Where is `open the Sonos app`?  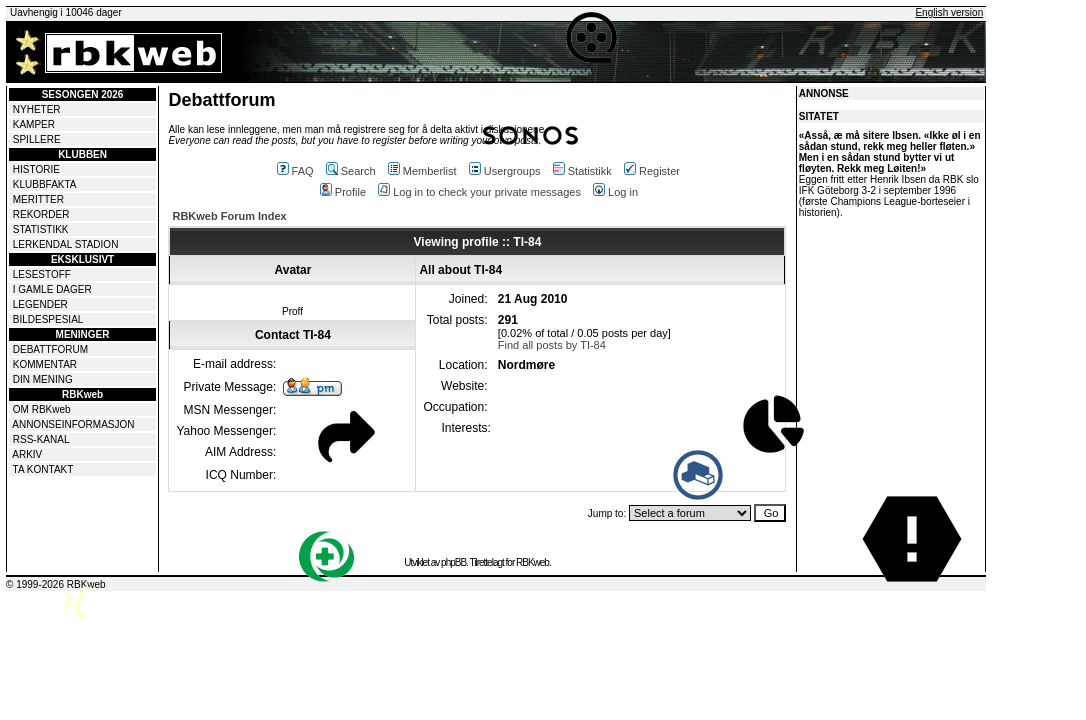
open the Sonos app is located at coordinates (530, 135).